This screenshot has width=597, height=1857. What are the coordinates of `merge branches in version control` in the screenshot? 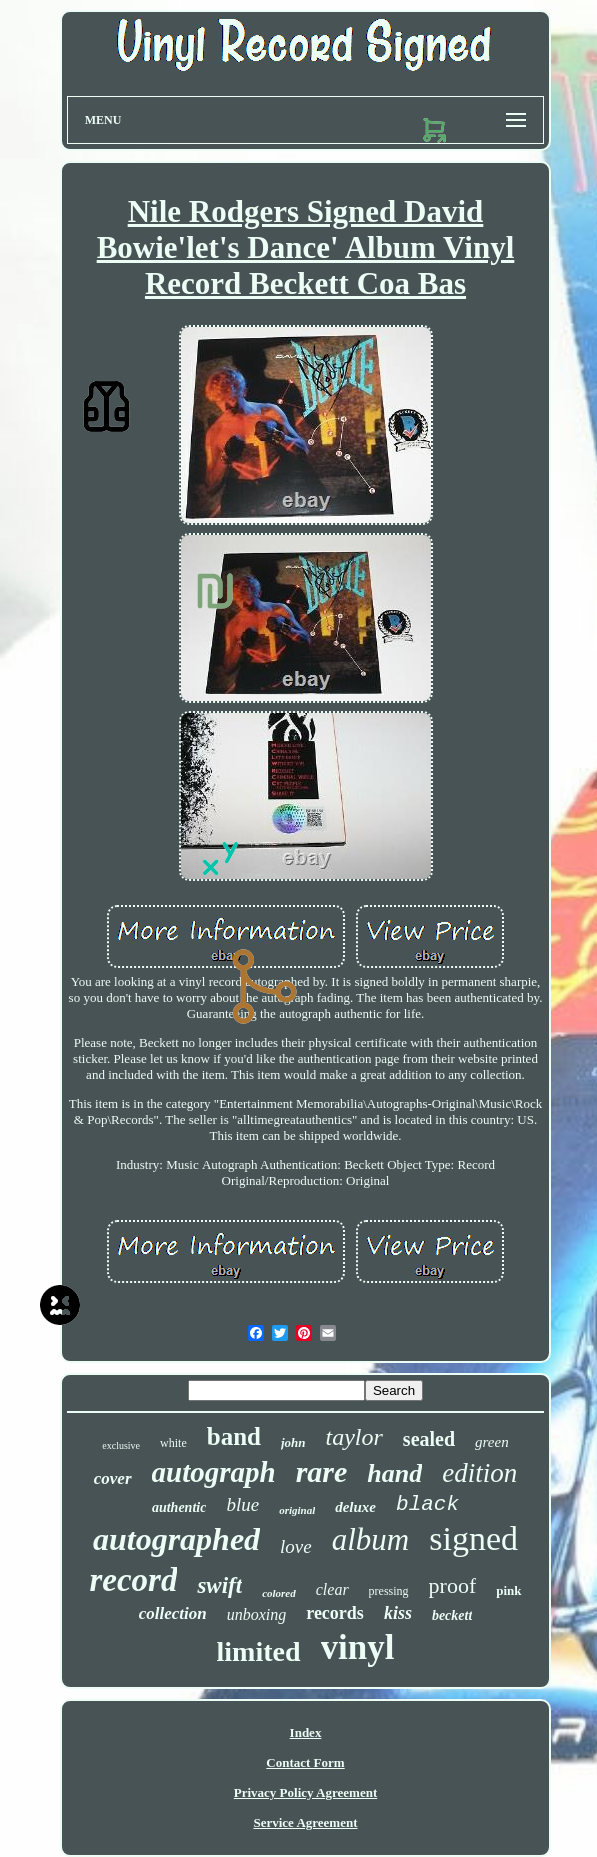 It's located at (264, 986).